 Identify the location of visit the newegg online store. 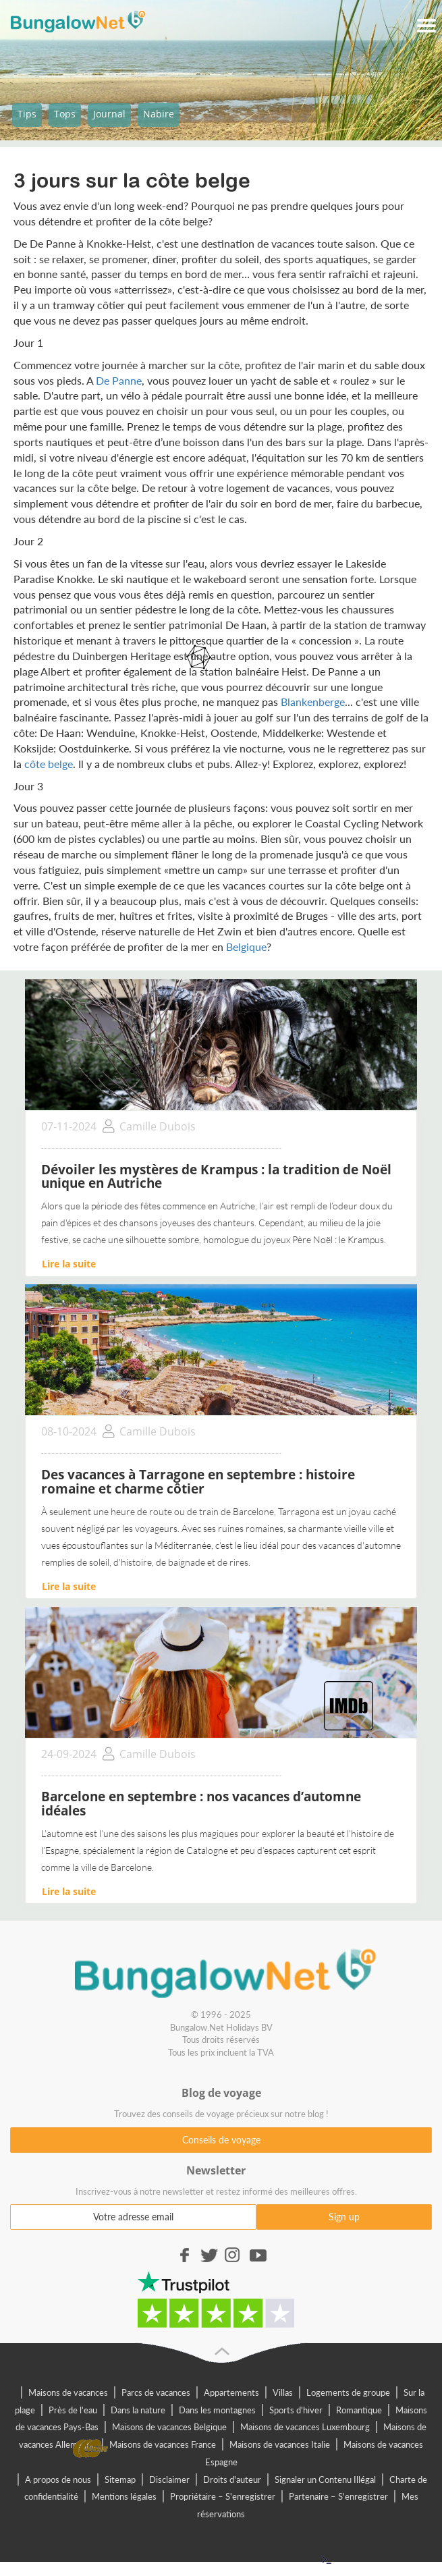
(90, 2448).